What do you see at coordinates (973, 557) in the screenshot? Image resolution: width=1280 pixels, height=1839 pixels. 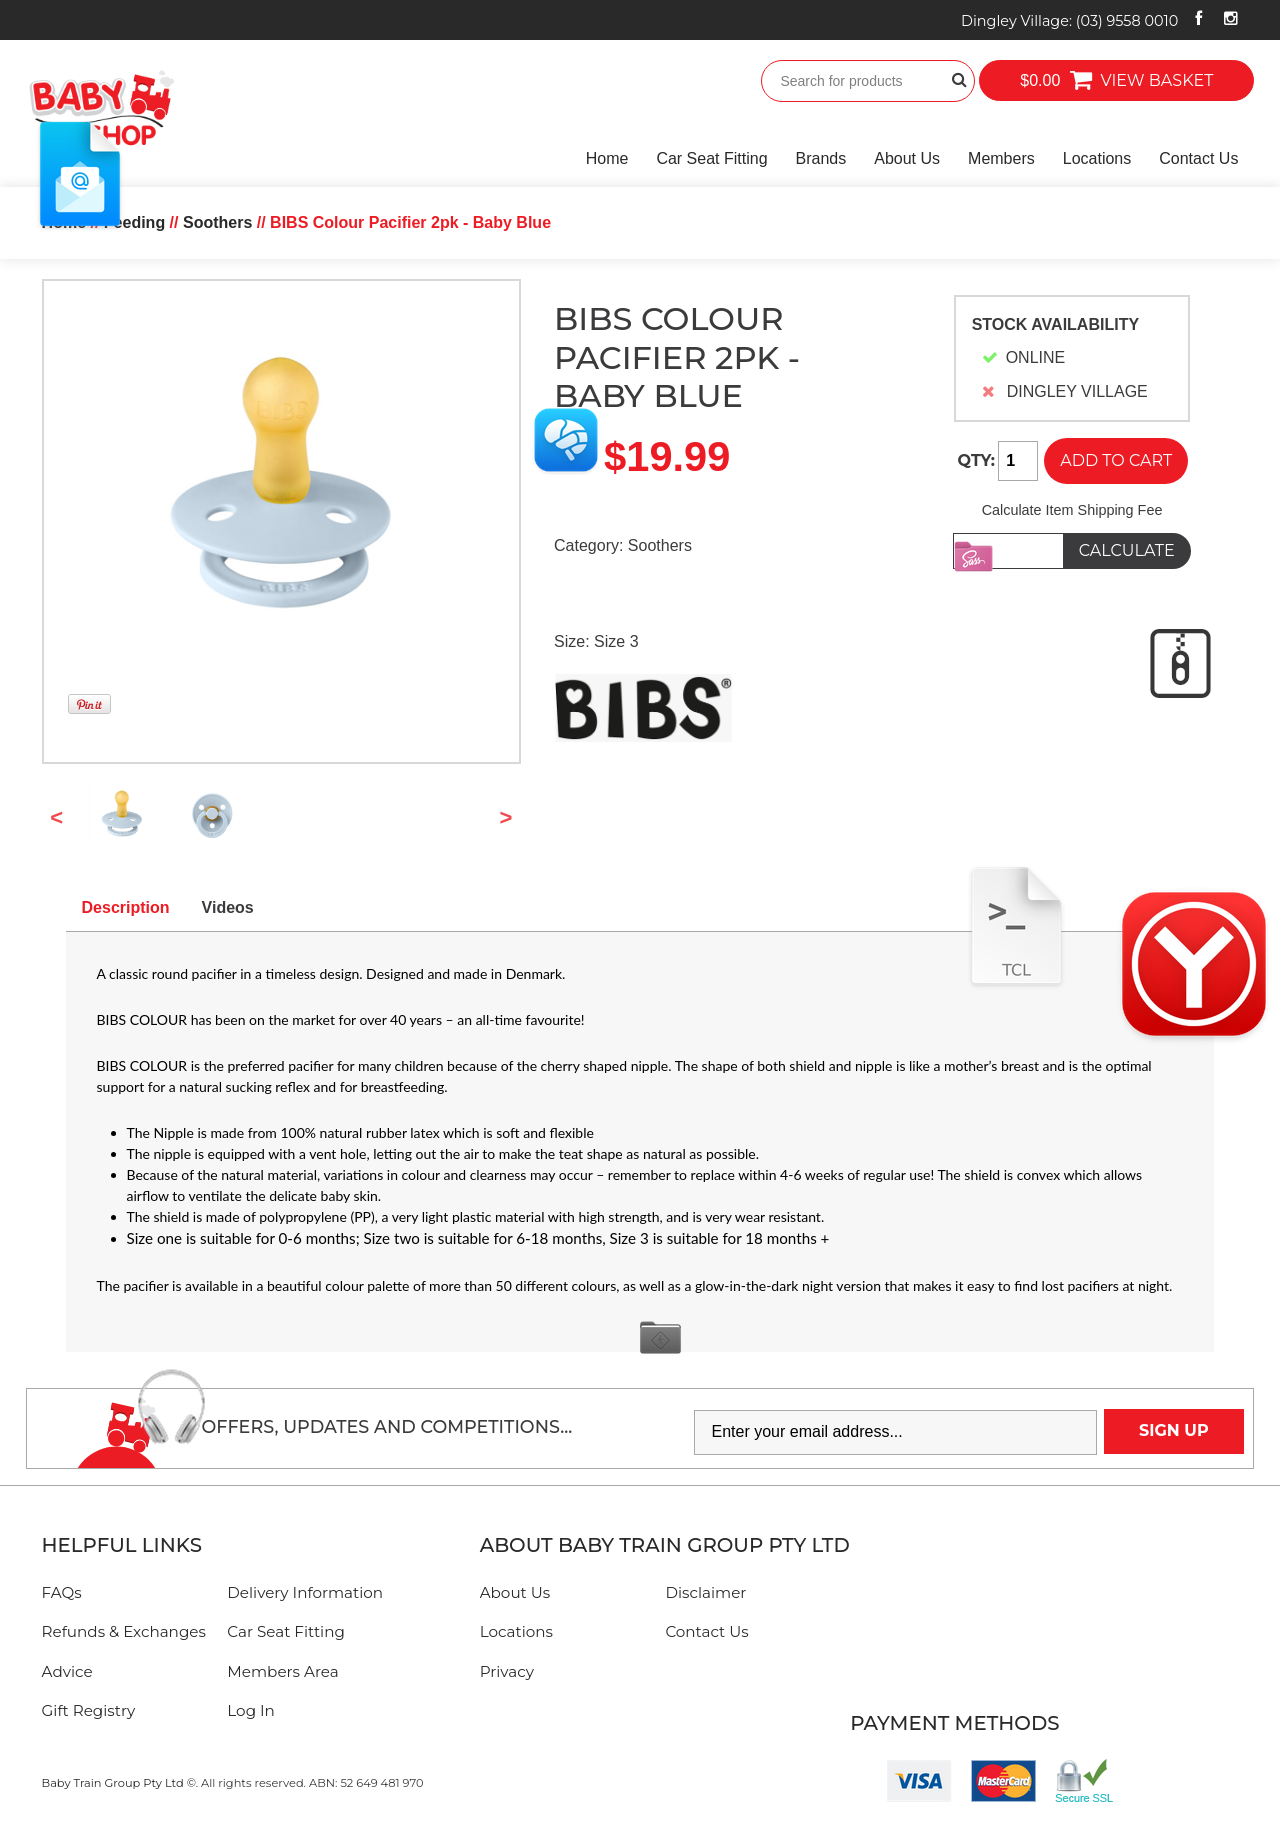 I see `folder containing sass stylesheet files` at bounding box center [973, 557].